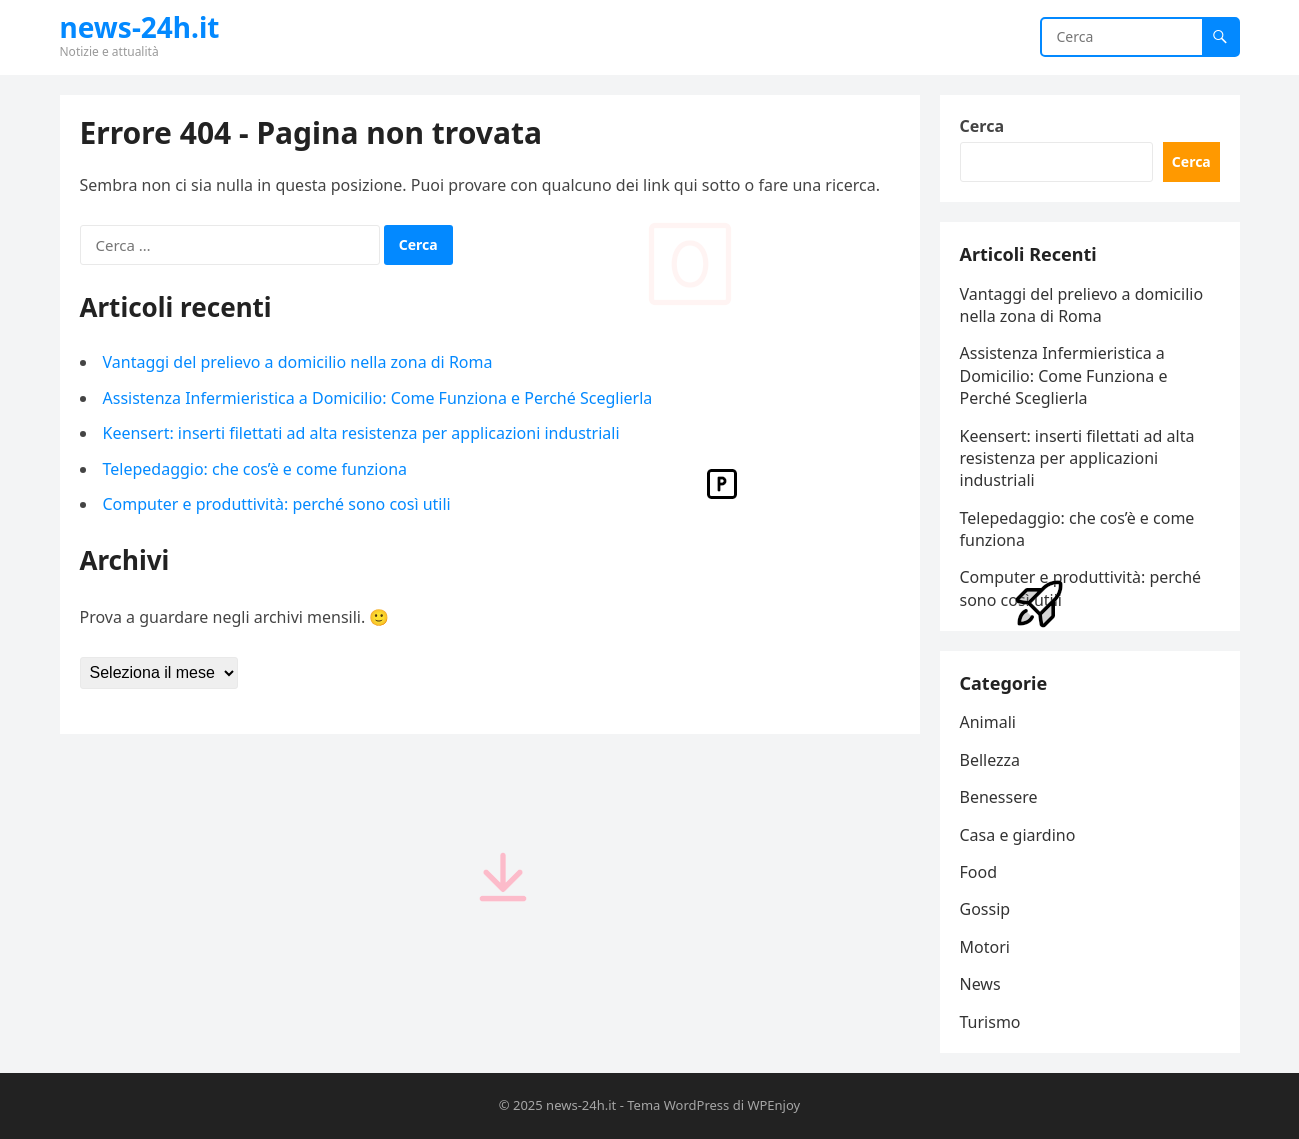 This screenshot has height=1139, width=1299. Describe the element at coordinates (1040, 603) in the screenshot. I see `launch or deploy a project` at that location.